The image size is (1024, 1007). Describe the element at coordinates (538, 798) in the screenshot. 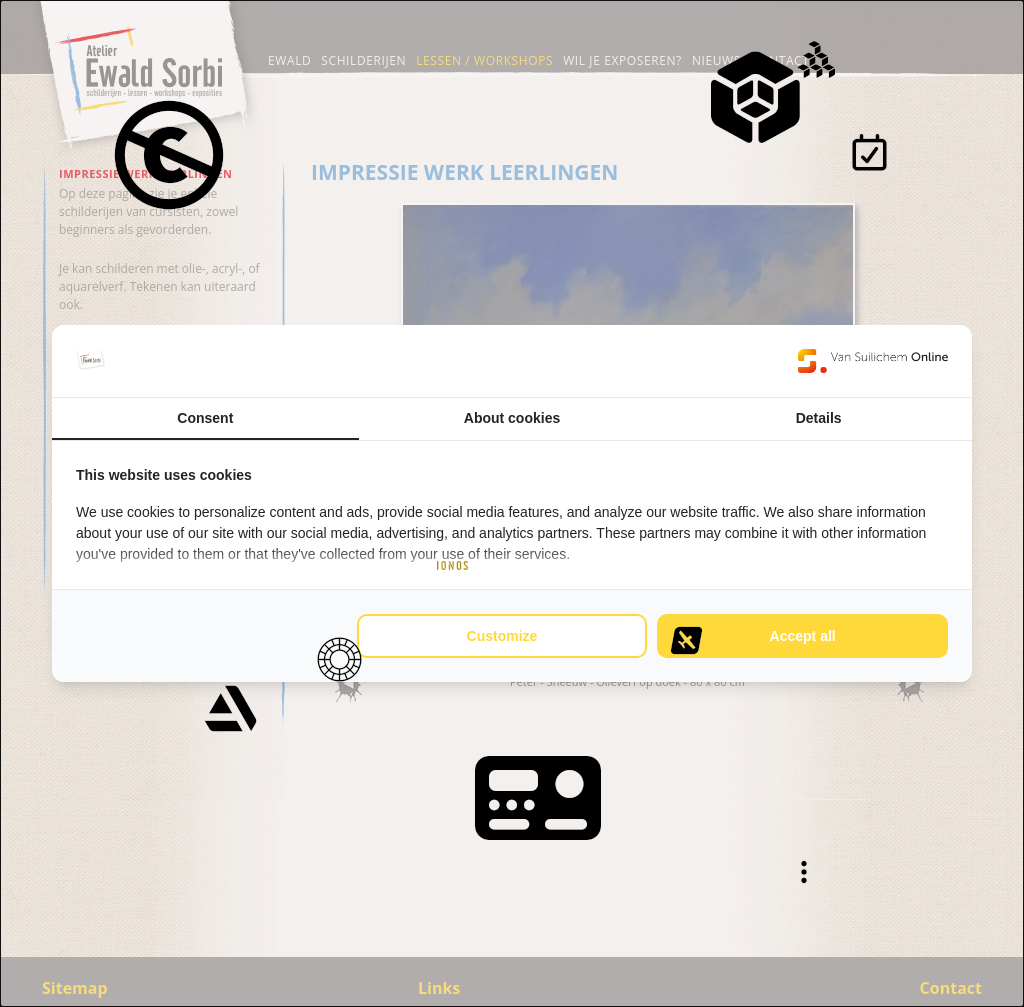

I see `access digital tachograph or driver logging device` at that location.